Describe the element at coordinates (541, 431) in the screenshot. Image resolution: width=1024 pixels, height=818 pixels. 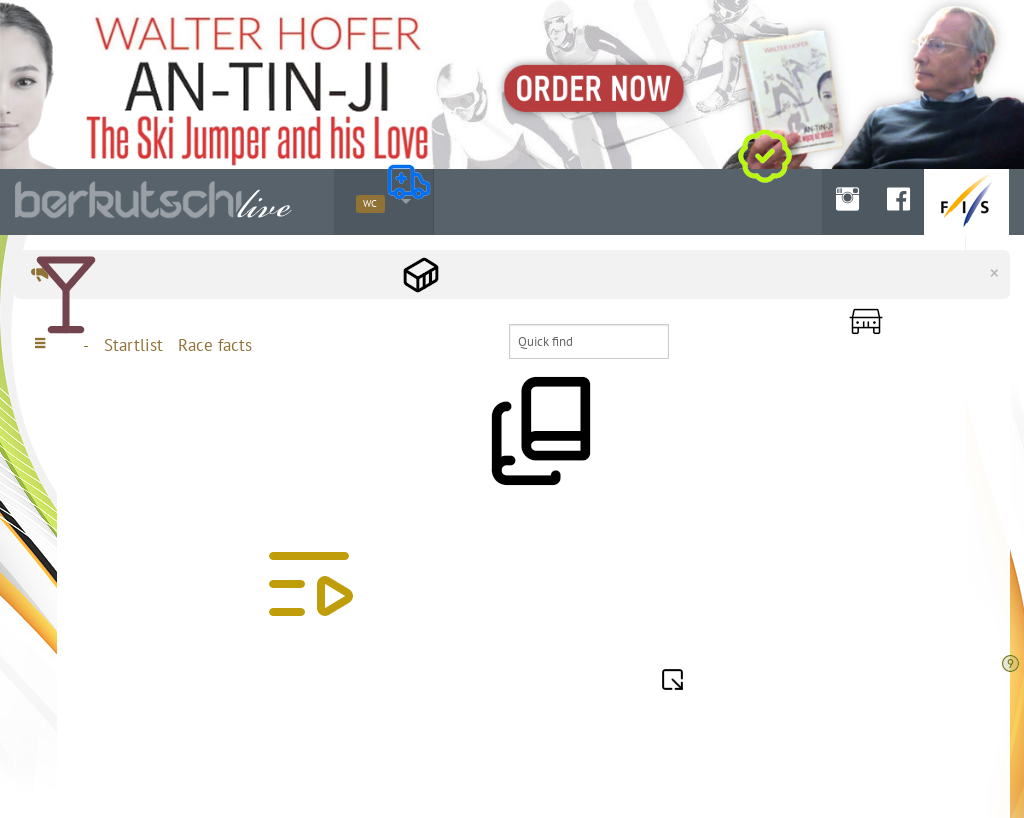
I see `duplicate or copy a book/document` at that location.